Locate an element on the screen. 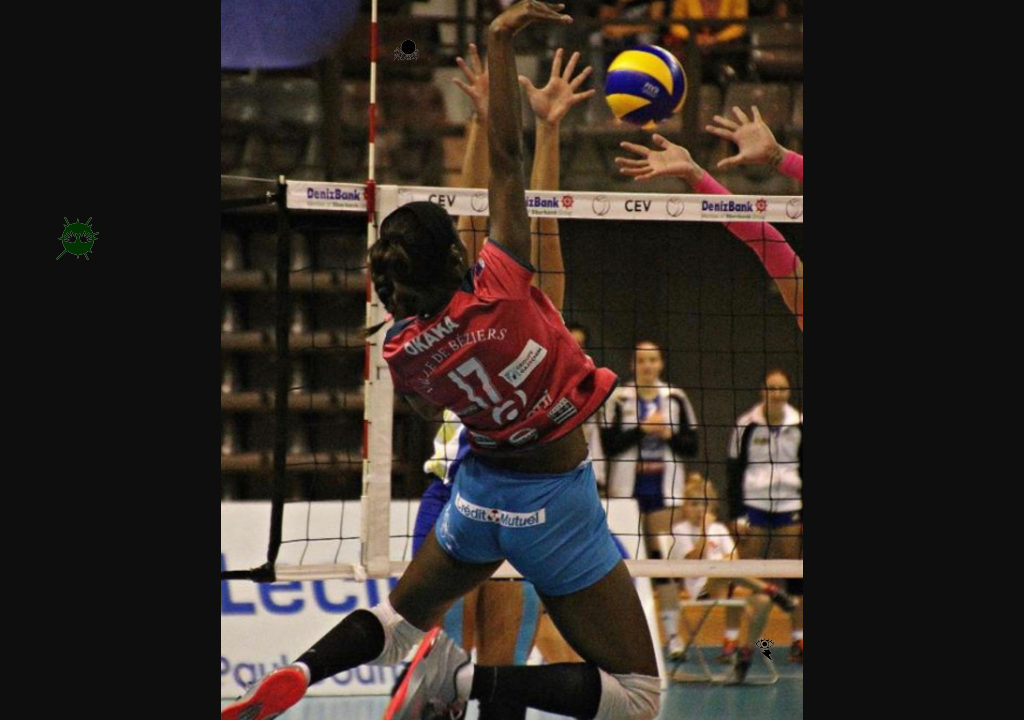 Image resolution: width=1024 pixels, height=720 pixels. activate magic or special ability is located at coordinates (77, 238).